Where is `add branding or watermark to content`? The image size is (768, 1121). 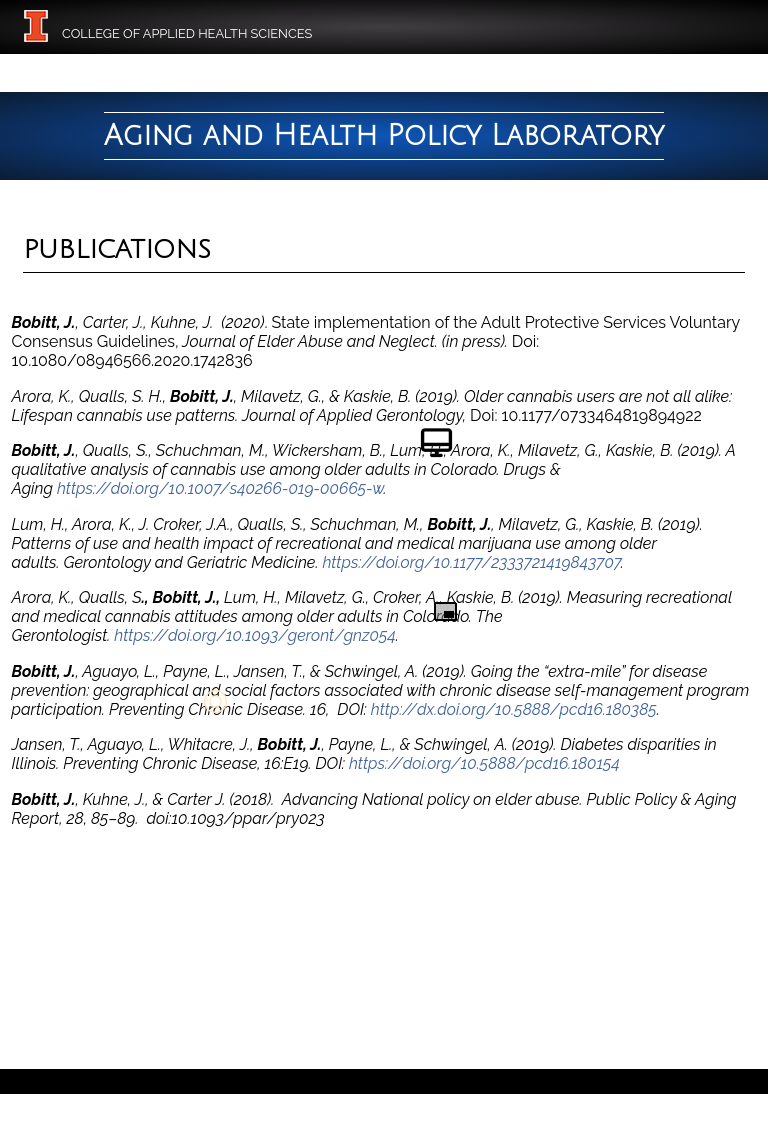
add branding or watermark to content is located at coordinates (445, 611).